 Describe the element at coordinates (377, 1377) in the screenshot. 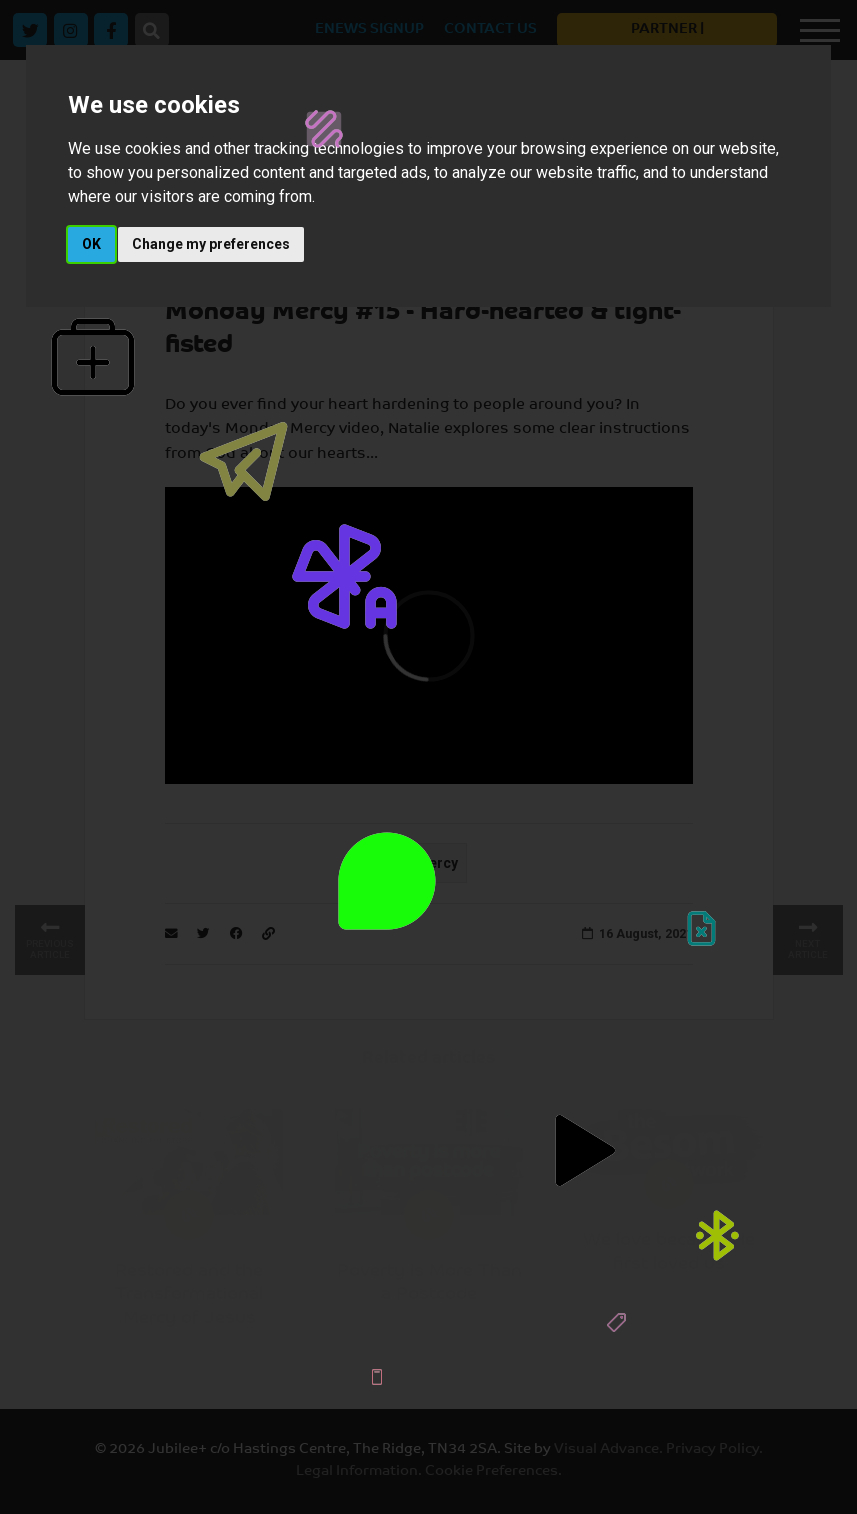

I see `phone speaker or audio output settings` at that location.